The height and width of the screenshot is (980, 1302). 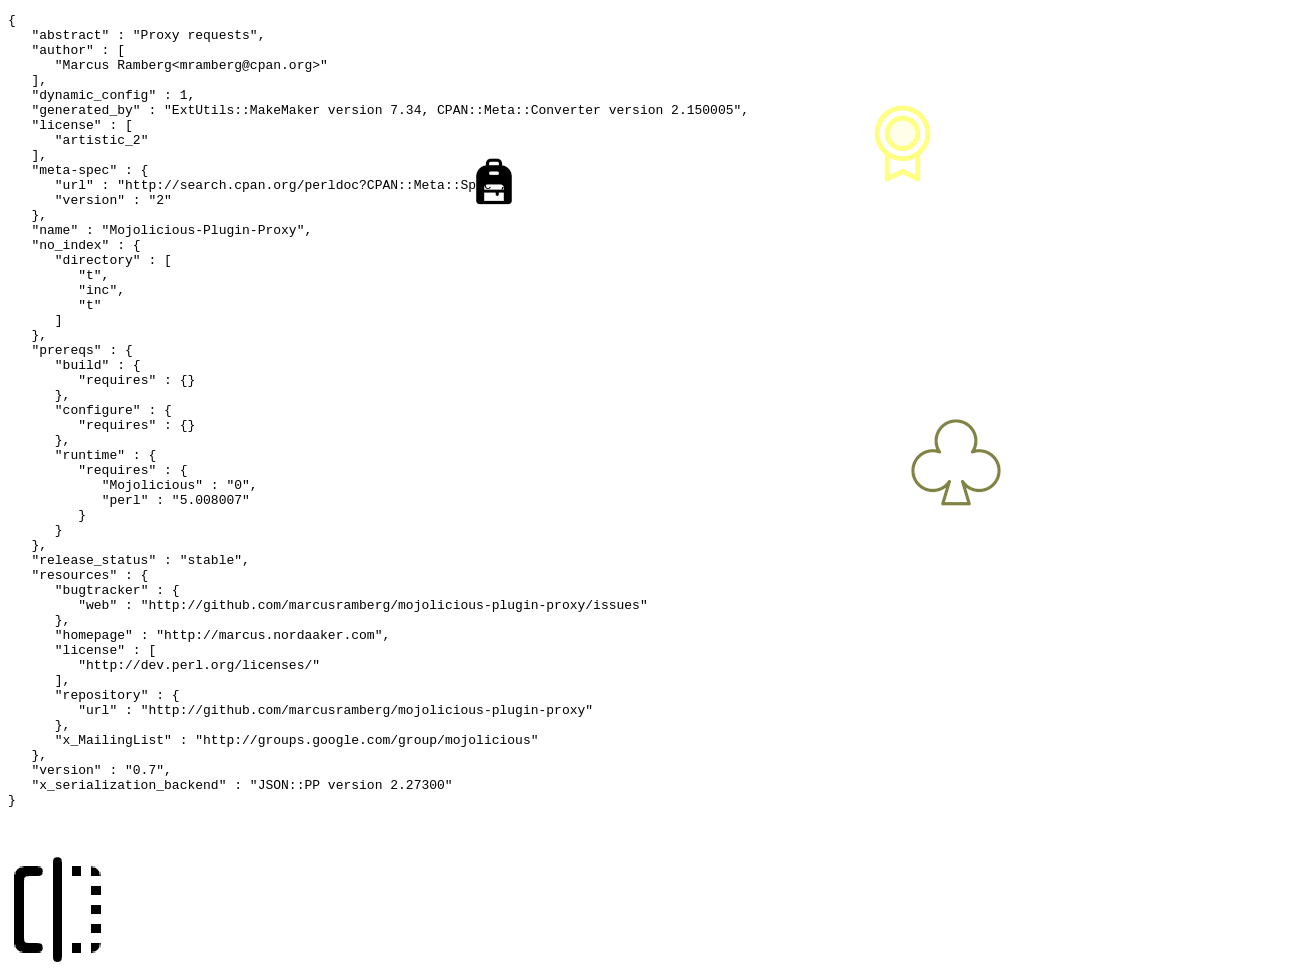 I want to click on access your inventory or storage, so click(x=494, y=183).